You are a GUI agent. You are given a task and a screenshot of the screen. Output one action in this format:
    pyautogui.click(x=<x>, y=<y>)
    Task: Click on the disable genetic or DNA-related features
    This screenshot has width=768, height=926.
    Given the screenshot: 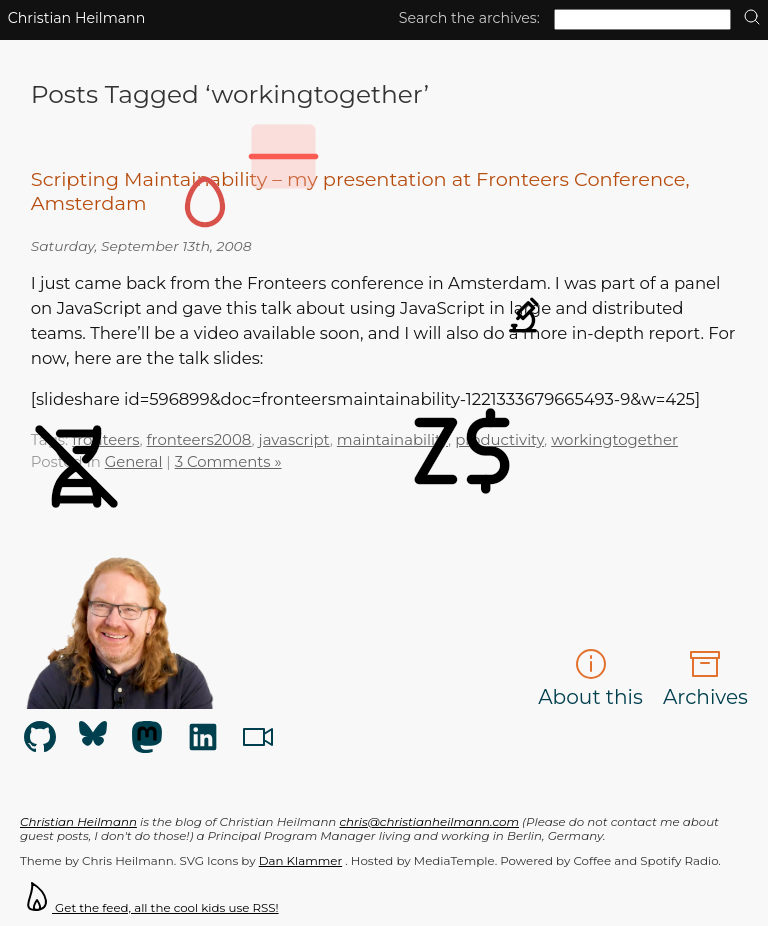 What is the action you would take?
    pyautogui.click(x=76, y=466)
    